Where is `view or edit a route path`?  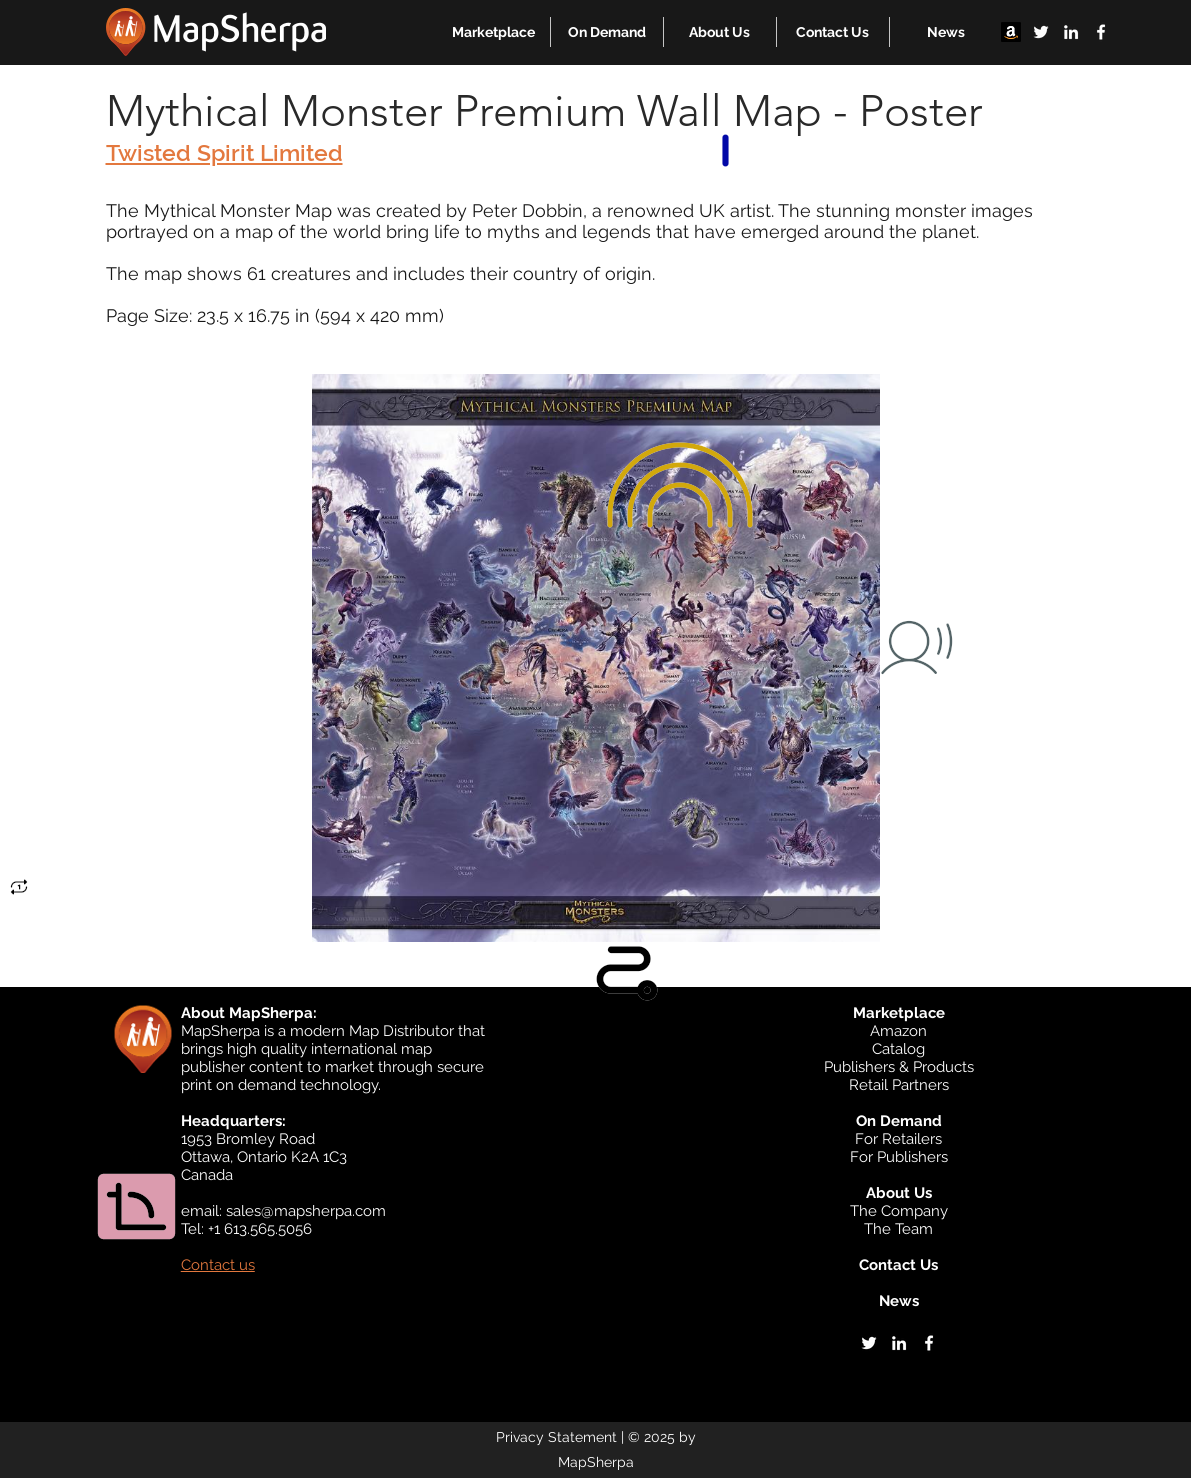 view or edit a route path is located at coordinates (627, 970).